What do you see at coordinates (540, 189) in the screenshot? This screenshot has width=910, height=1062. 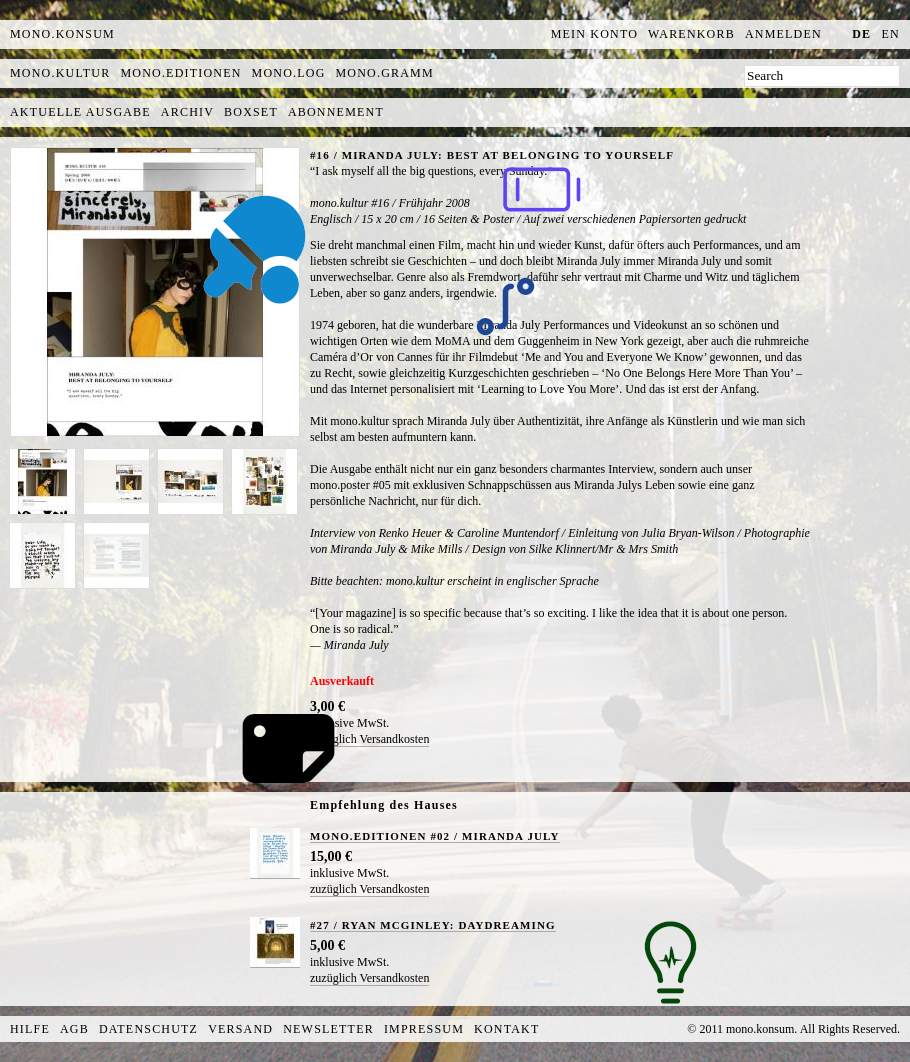 I see `indicates low battery level` at bounding box center [540, 189].